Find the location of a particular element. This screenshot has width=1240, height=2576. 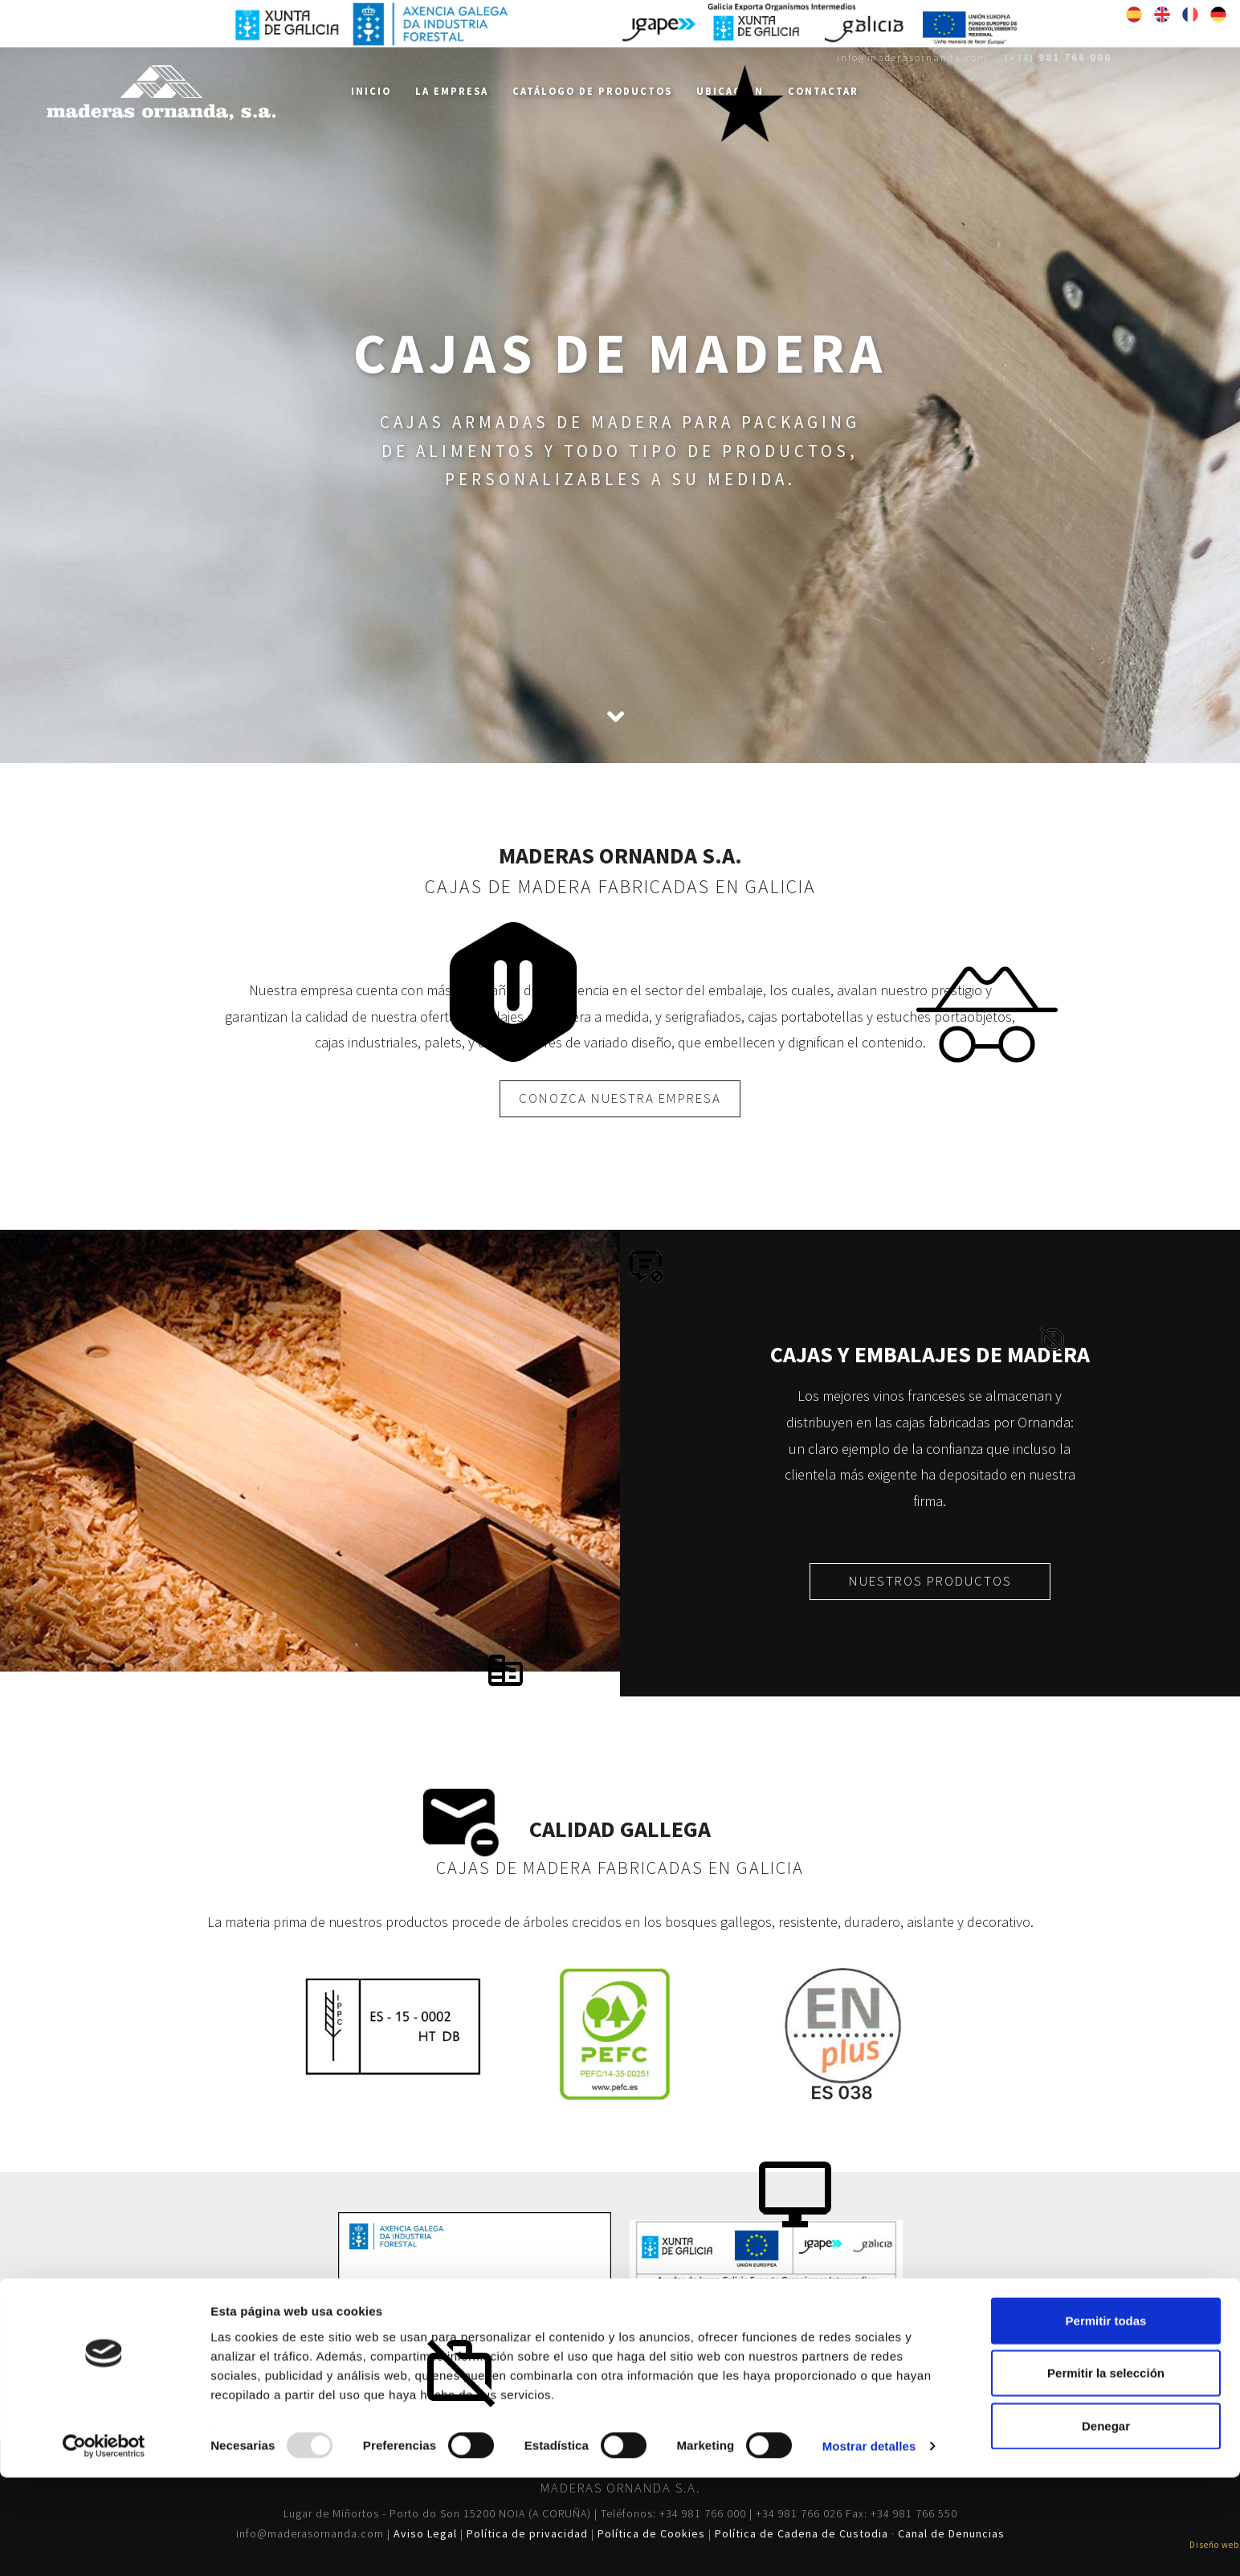

disable or turn off reporting is located at coordinates (1053, 1340).